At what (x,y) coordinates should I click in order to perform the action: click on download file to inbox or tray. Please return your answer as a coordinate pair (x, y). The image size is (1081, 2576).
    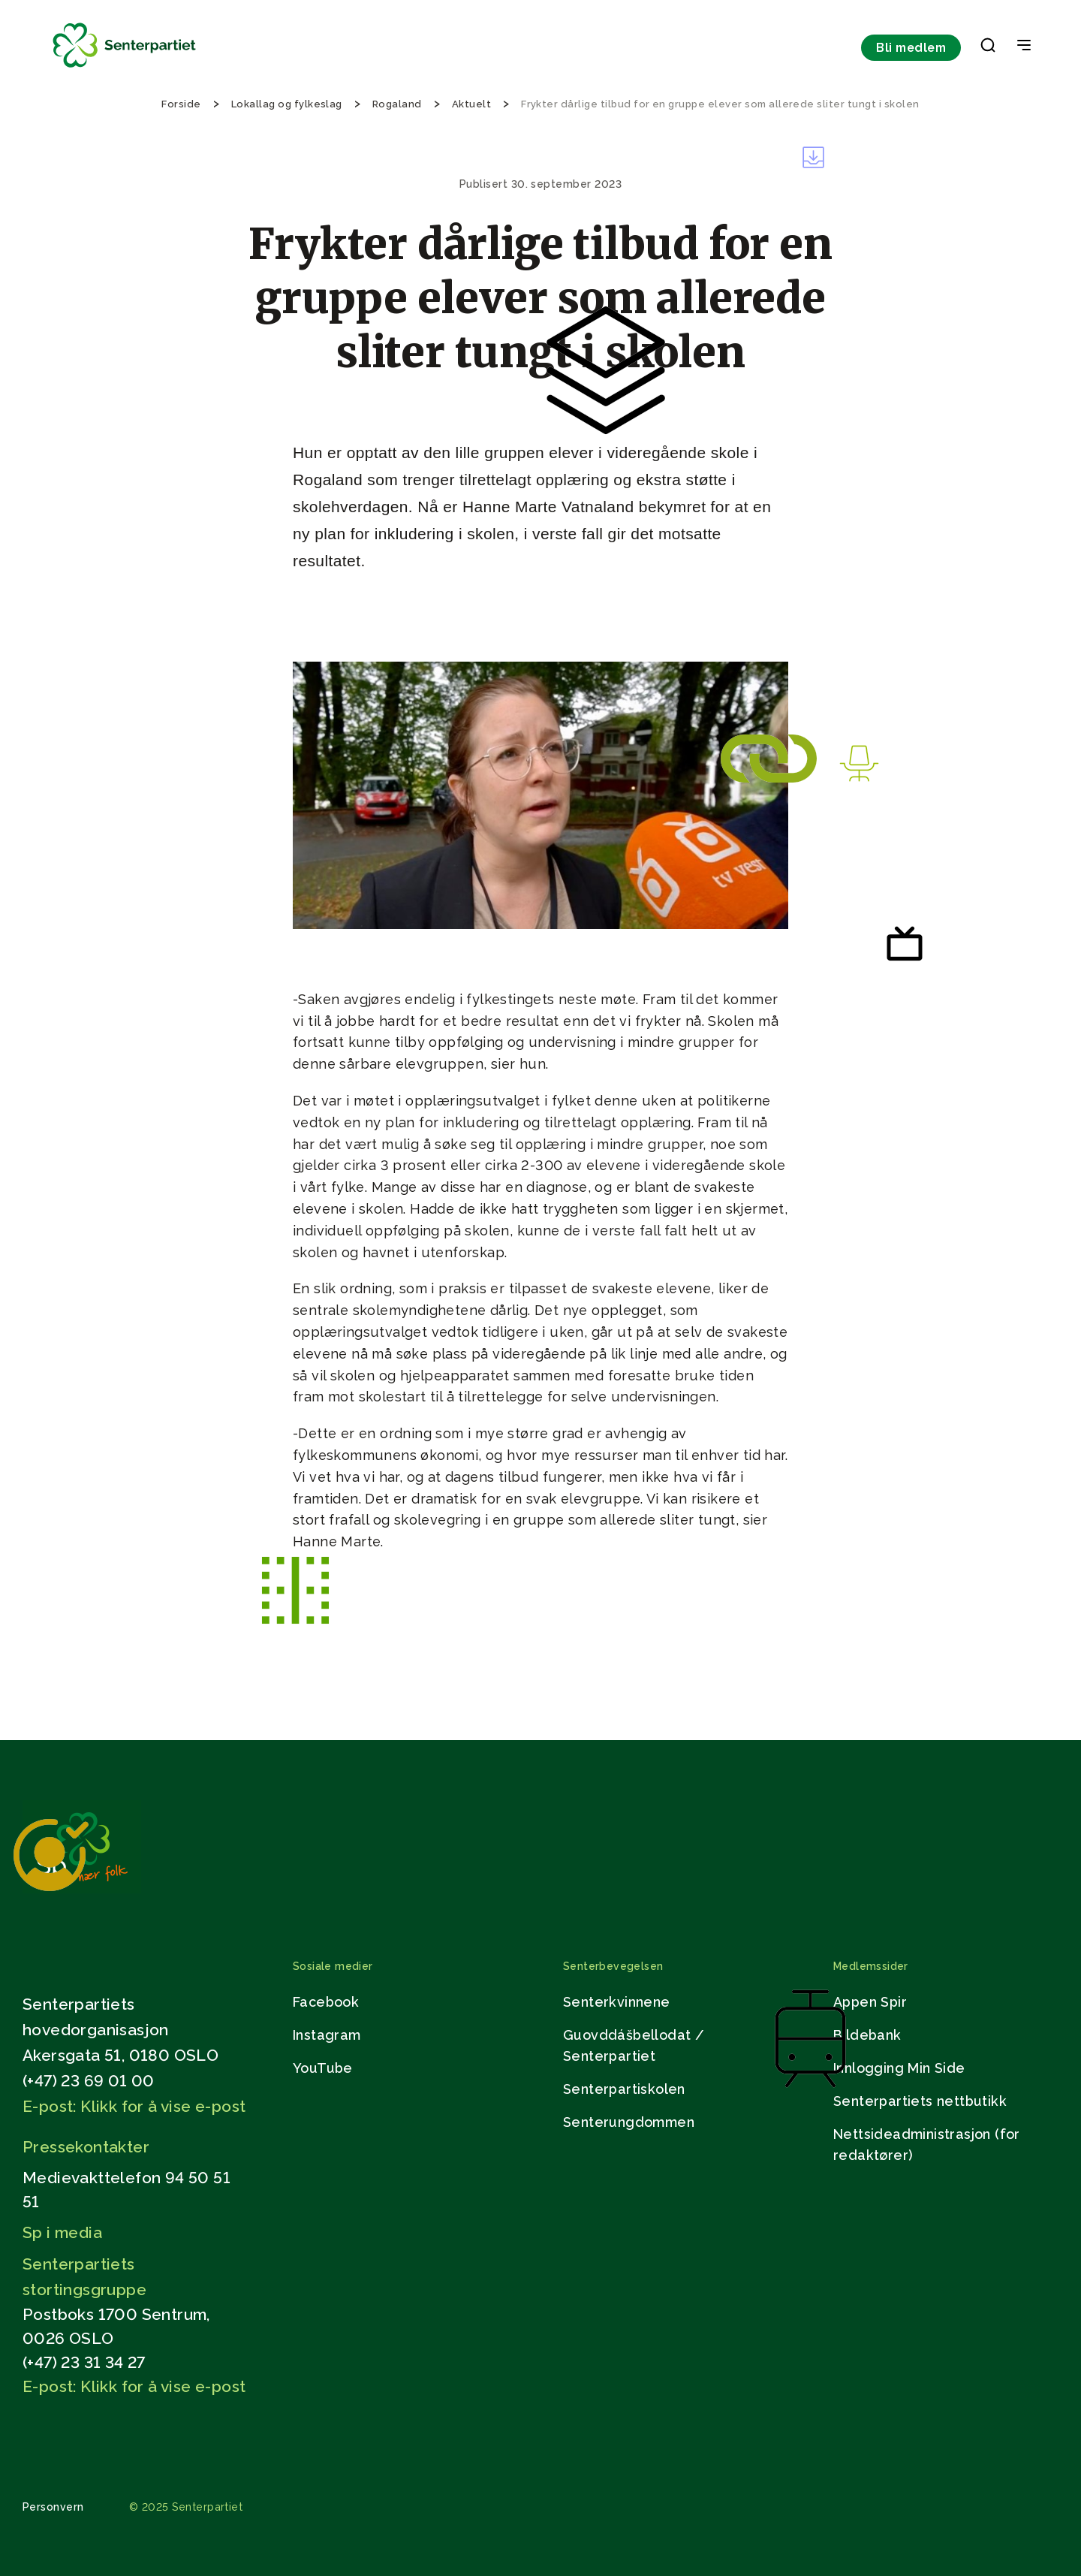
    Looking at the image, I should click on (813, 157).